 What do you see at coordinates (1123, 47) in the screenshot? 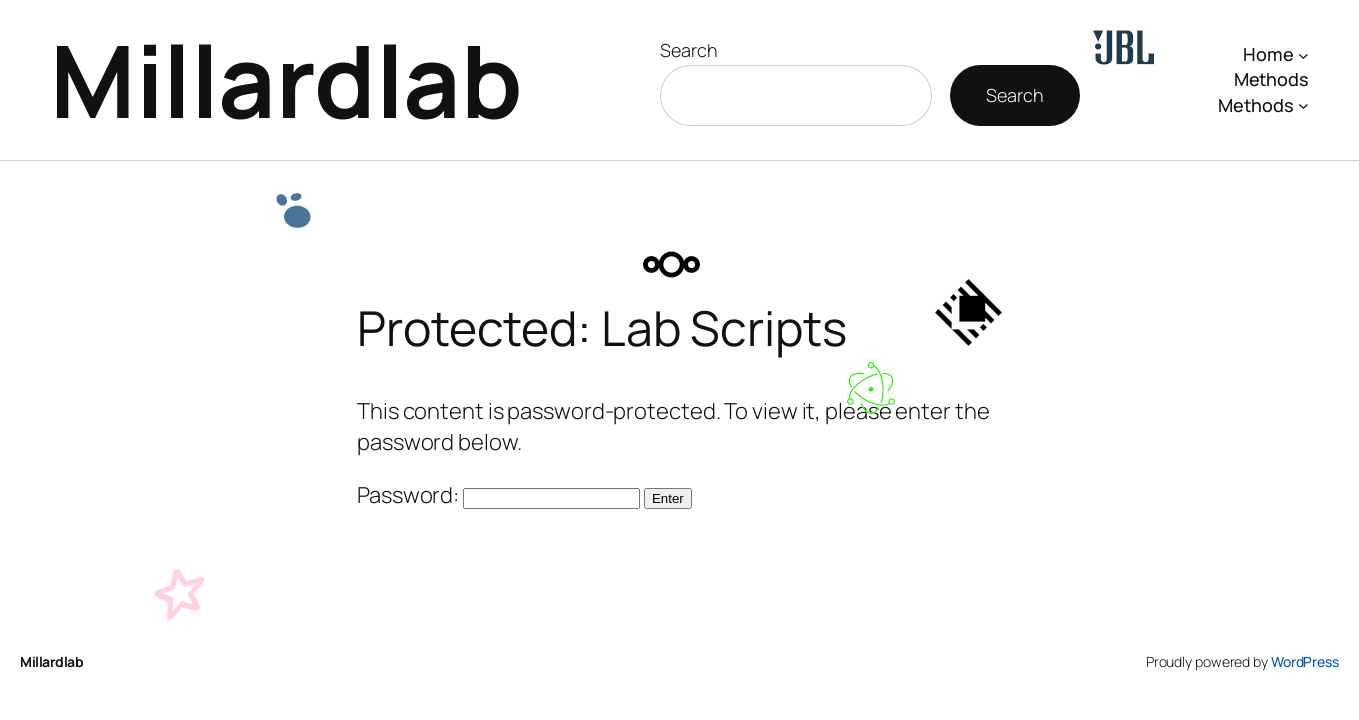
I see `JBL brand logo` at bounding box center [1123, 47].